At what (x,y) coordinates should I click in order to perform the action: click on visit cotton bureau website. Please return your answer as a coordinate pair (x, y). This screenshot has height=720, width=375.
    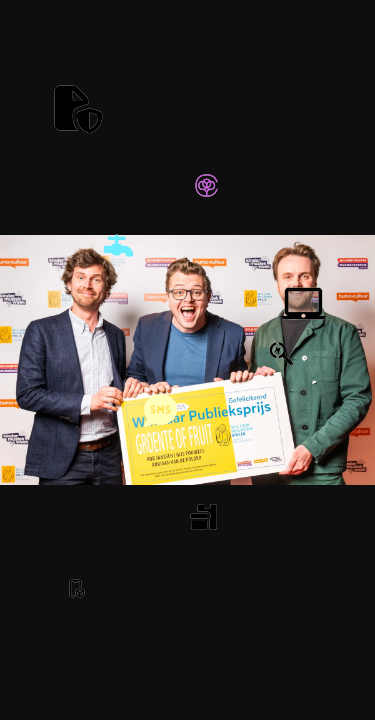
    Looking at the image, I should click on (206, 185).